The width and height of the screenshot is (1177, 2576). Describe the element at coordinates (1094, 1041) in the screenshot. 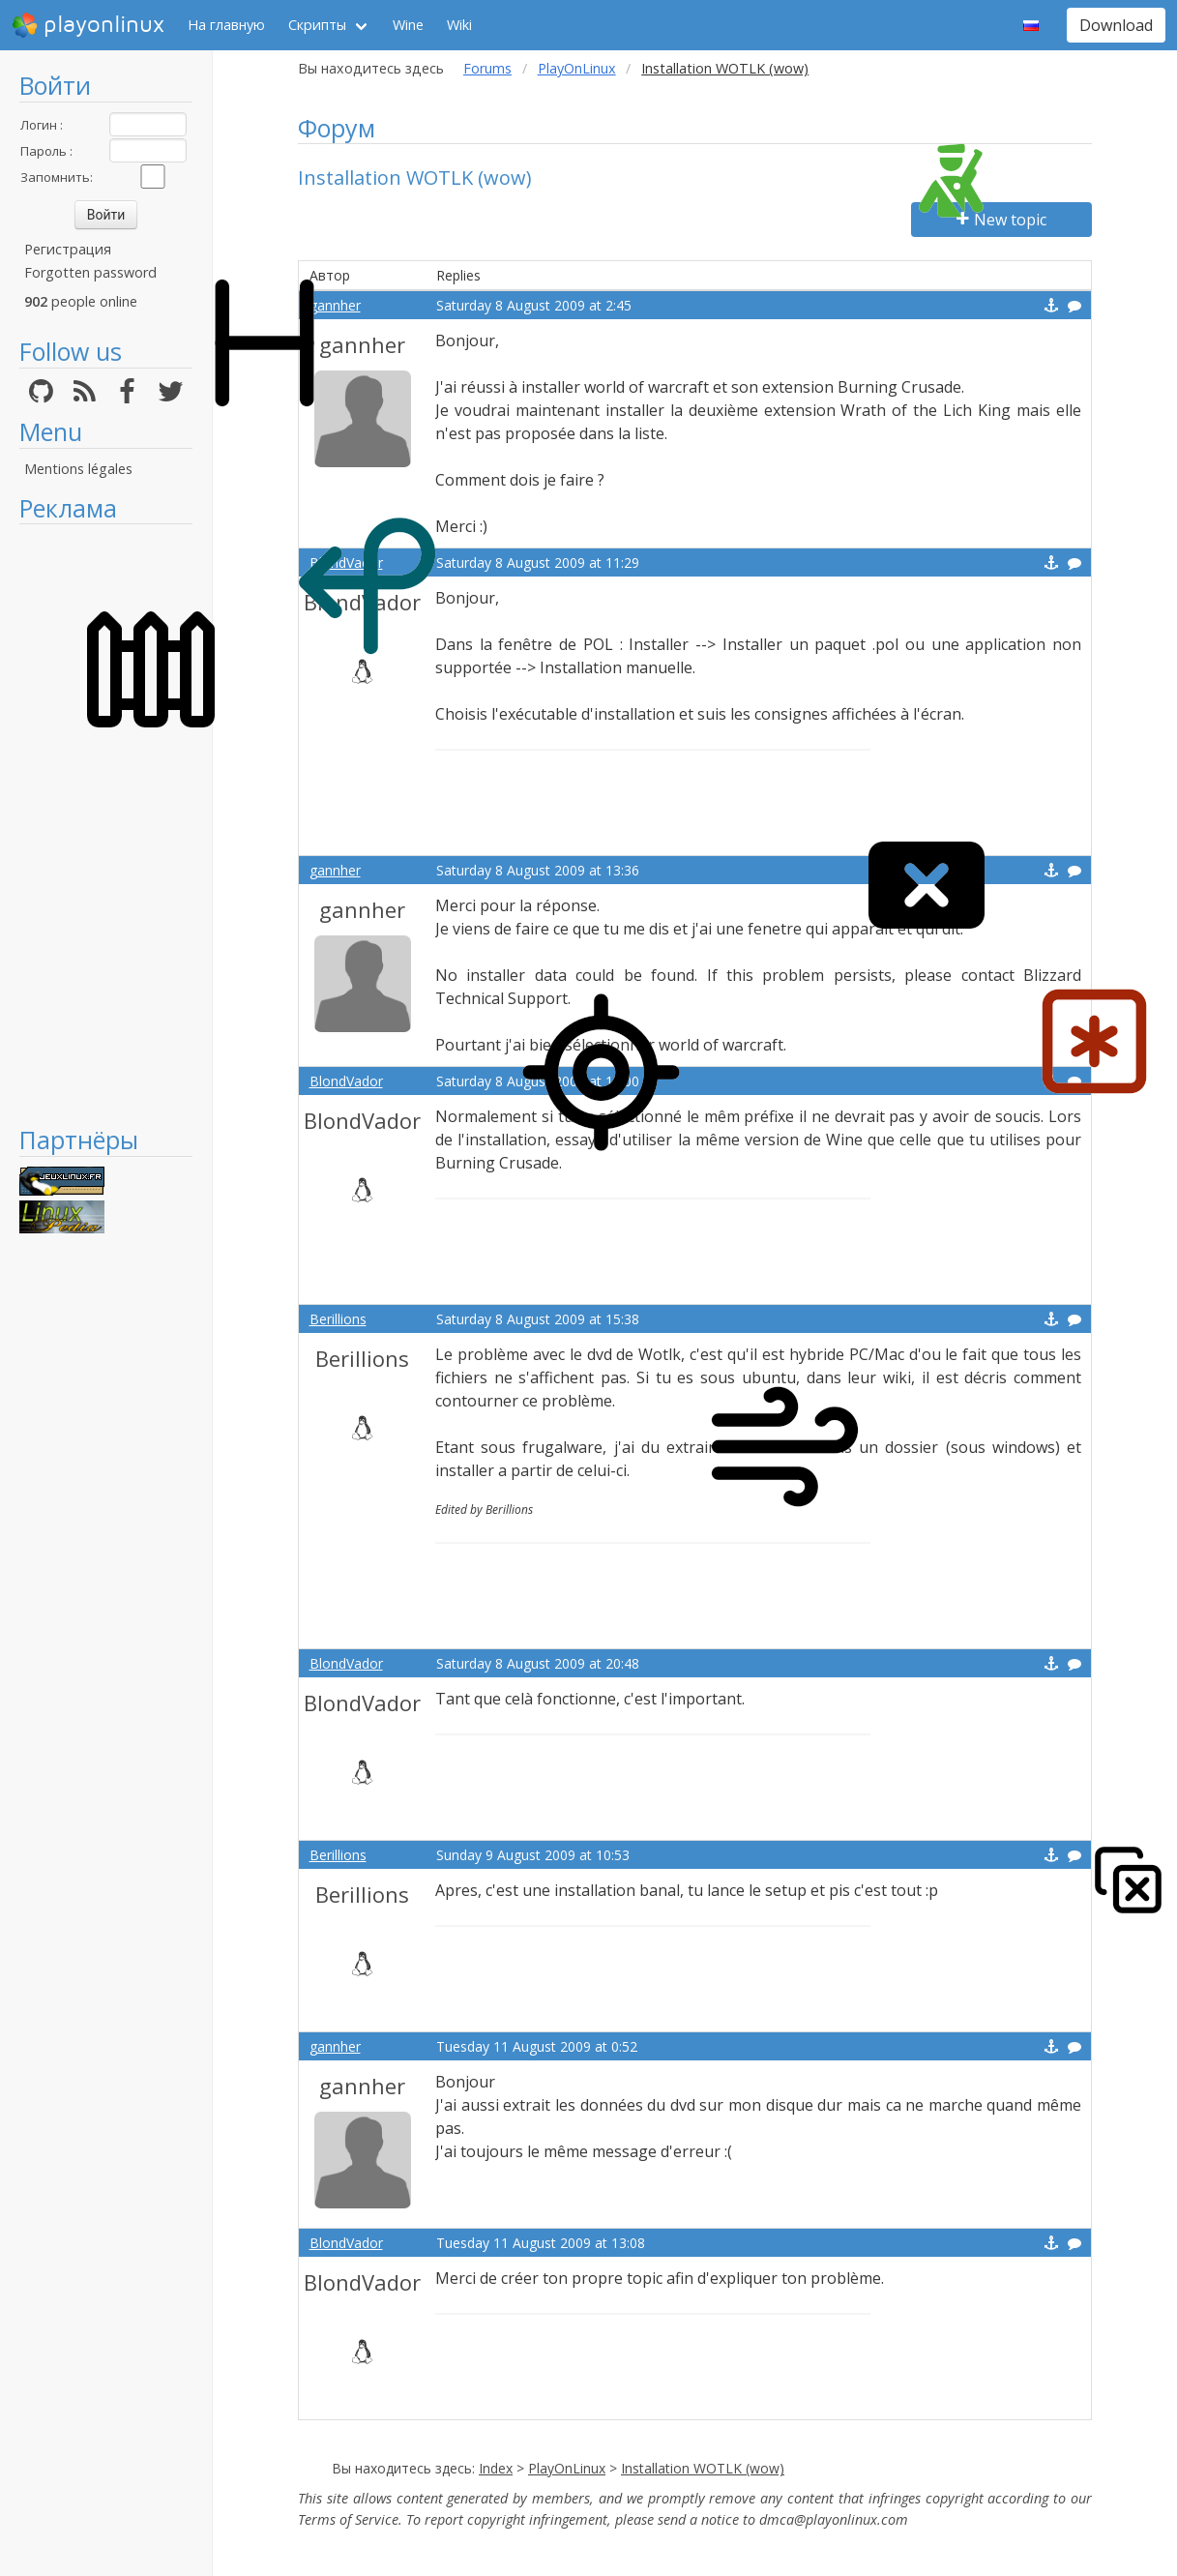

I see `enter a password or PIN field` at that location.